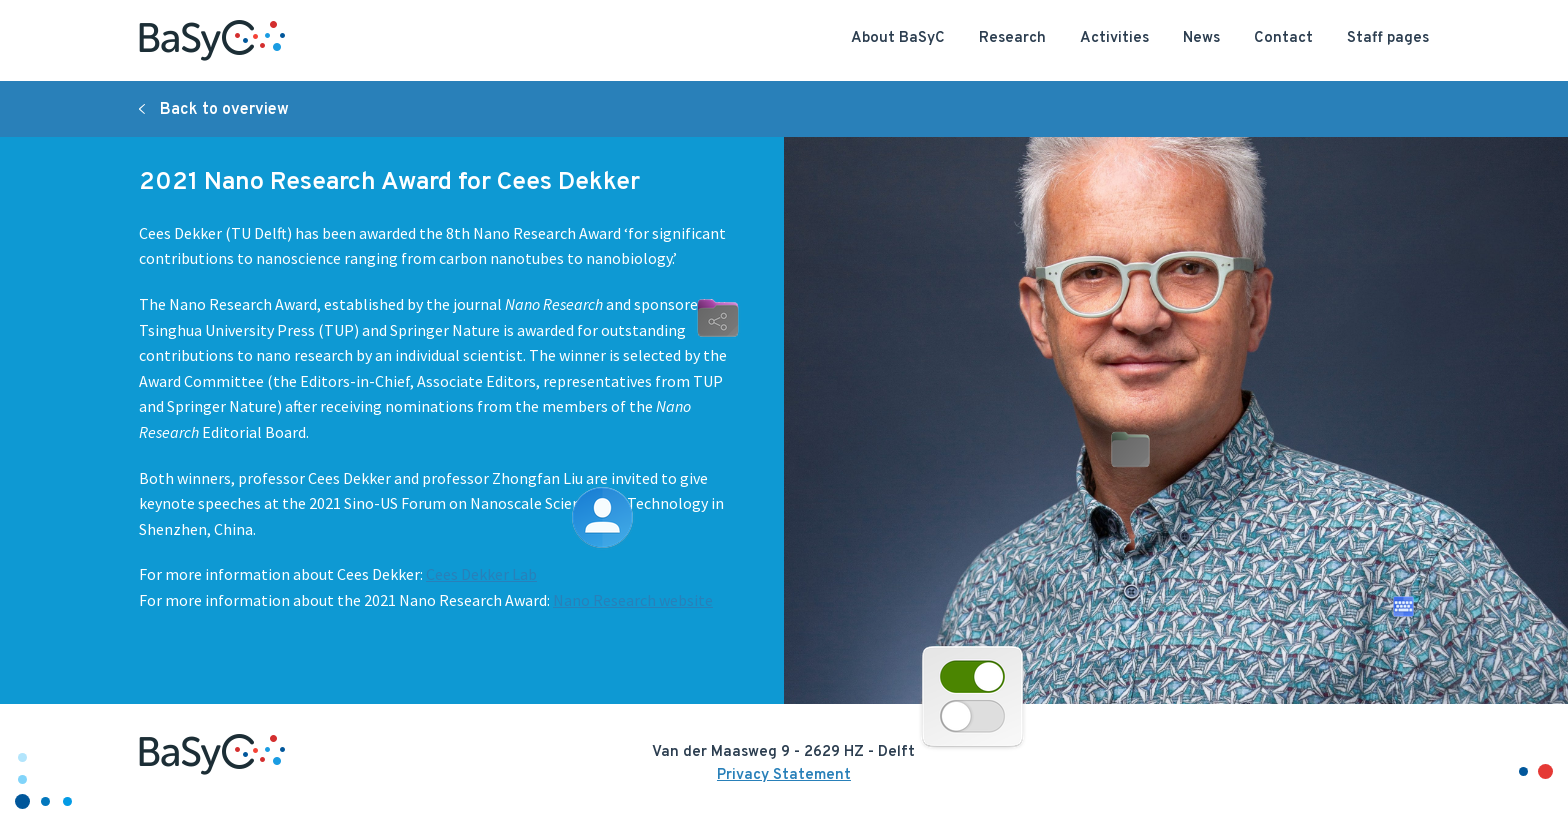 The height and width of the screenshot is (825, 1568). I want to click on open a folder to view its contents, so click(1130, 449).